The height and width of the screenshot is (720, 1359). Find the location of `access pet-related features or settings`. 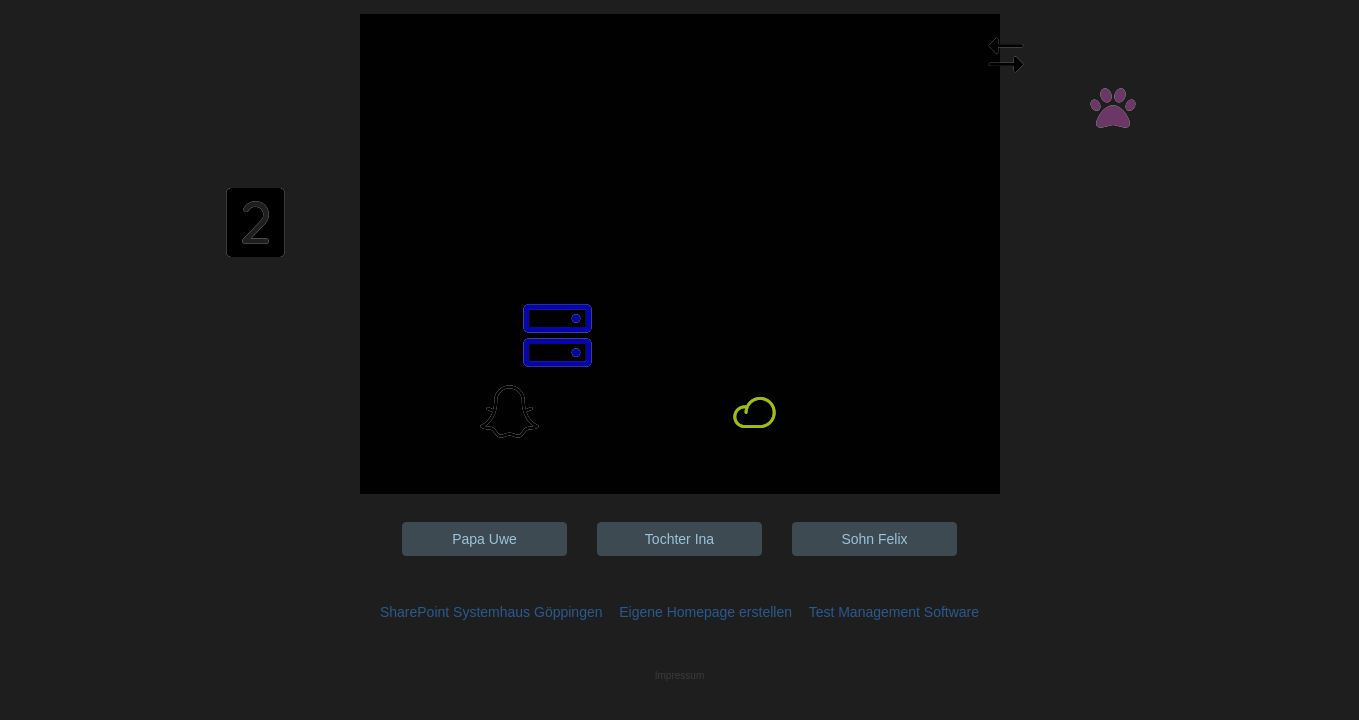

access pet-related features or settings is located at coordinates (1113, 108).